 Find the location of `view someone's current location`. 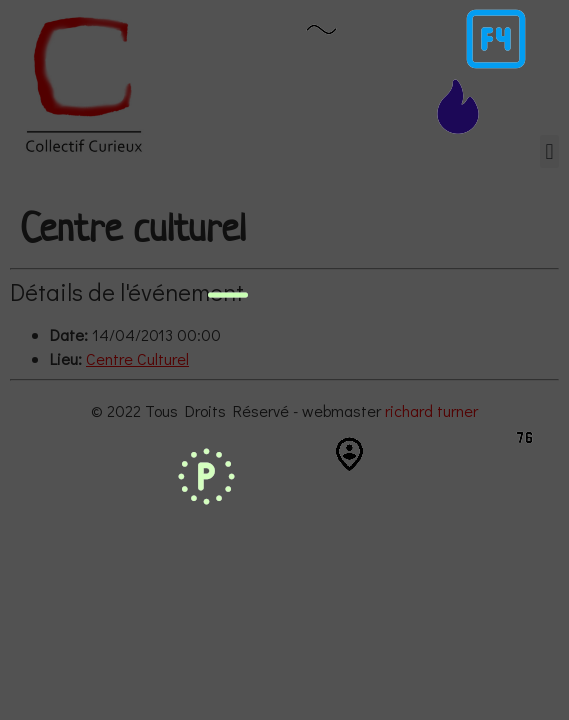

view someone's current location is located at coordinates (349, 454).